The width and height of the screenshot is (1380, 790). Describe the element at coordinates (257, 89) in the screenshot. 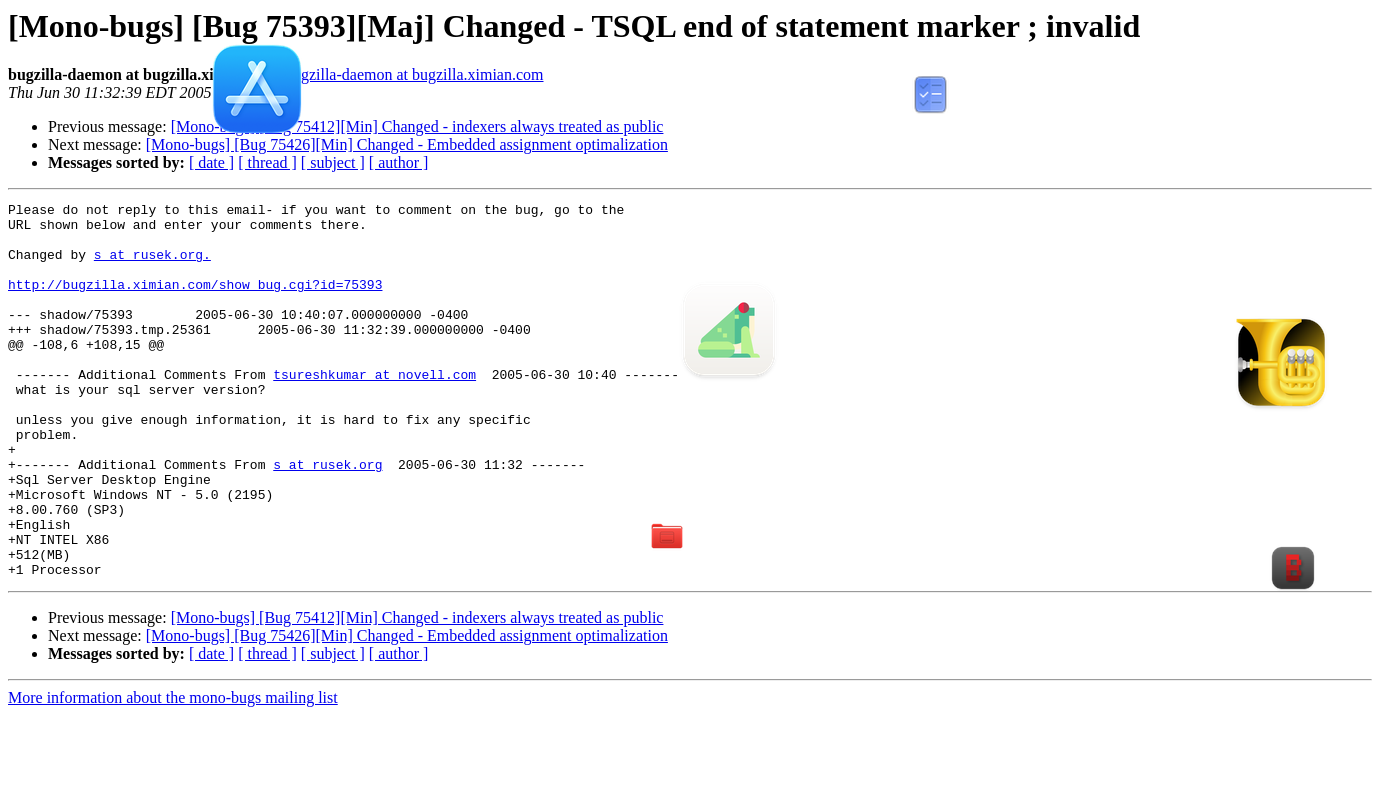

I see `open the App Store to browse and download apps` at that location.